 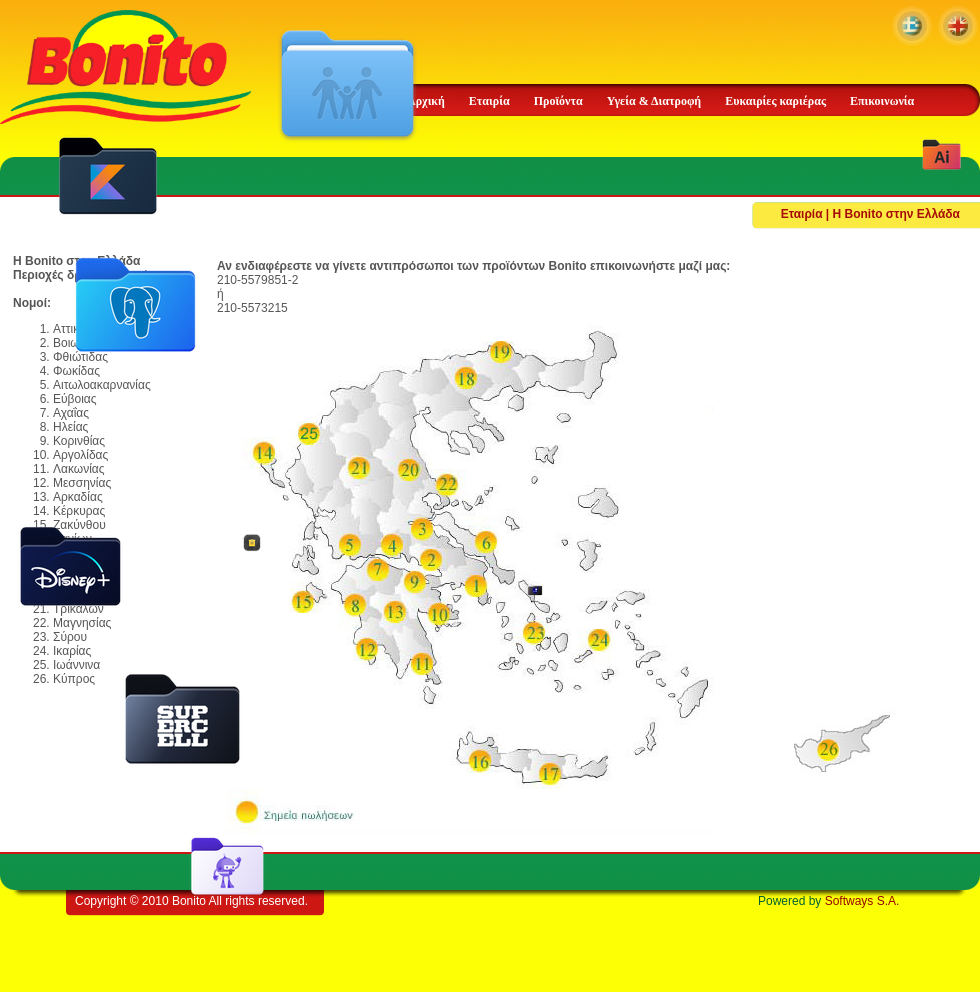 I want to click on open disney+ media folder, so click(x=70, y=569).